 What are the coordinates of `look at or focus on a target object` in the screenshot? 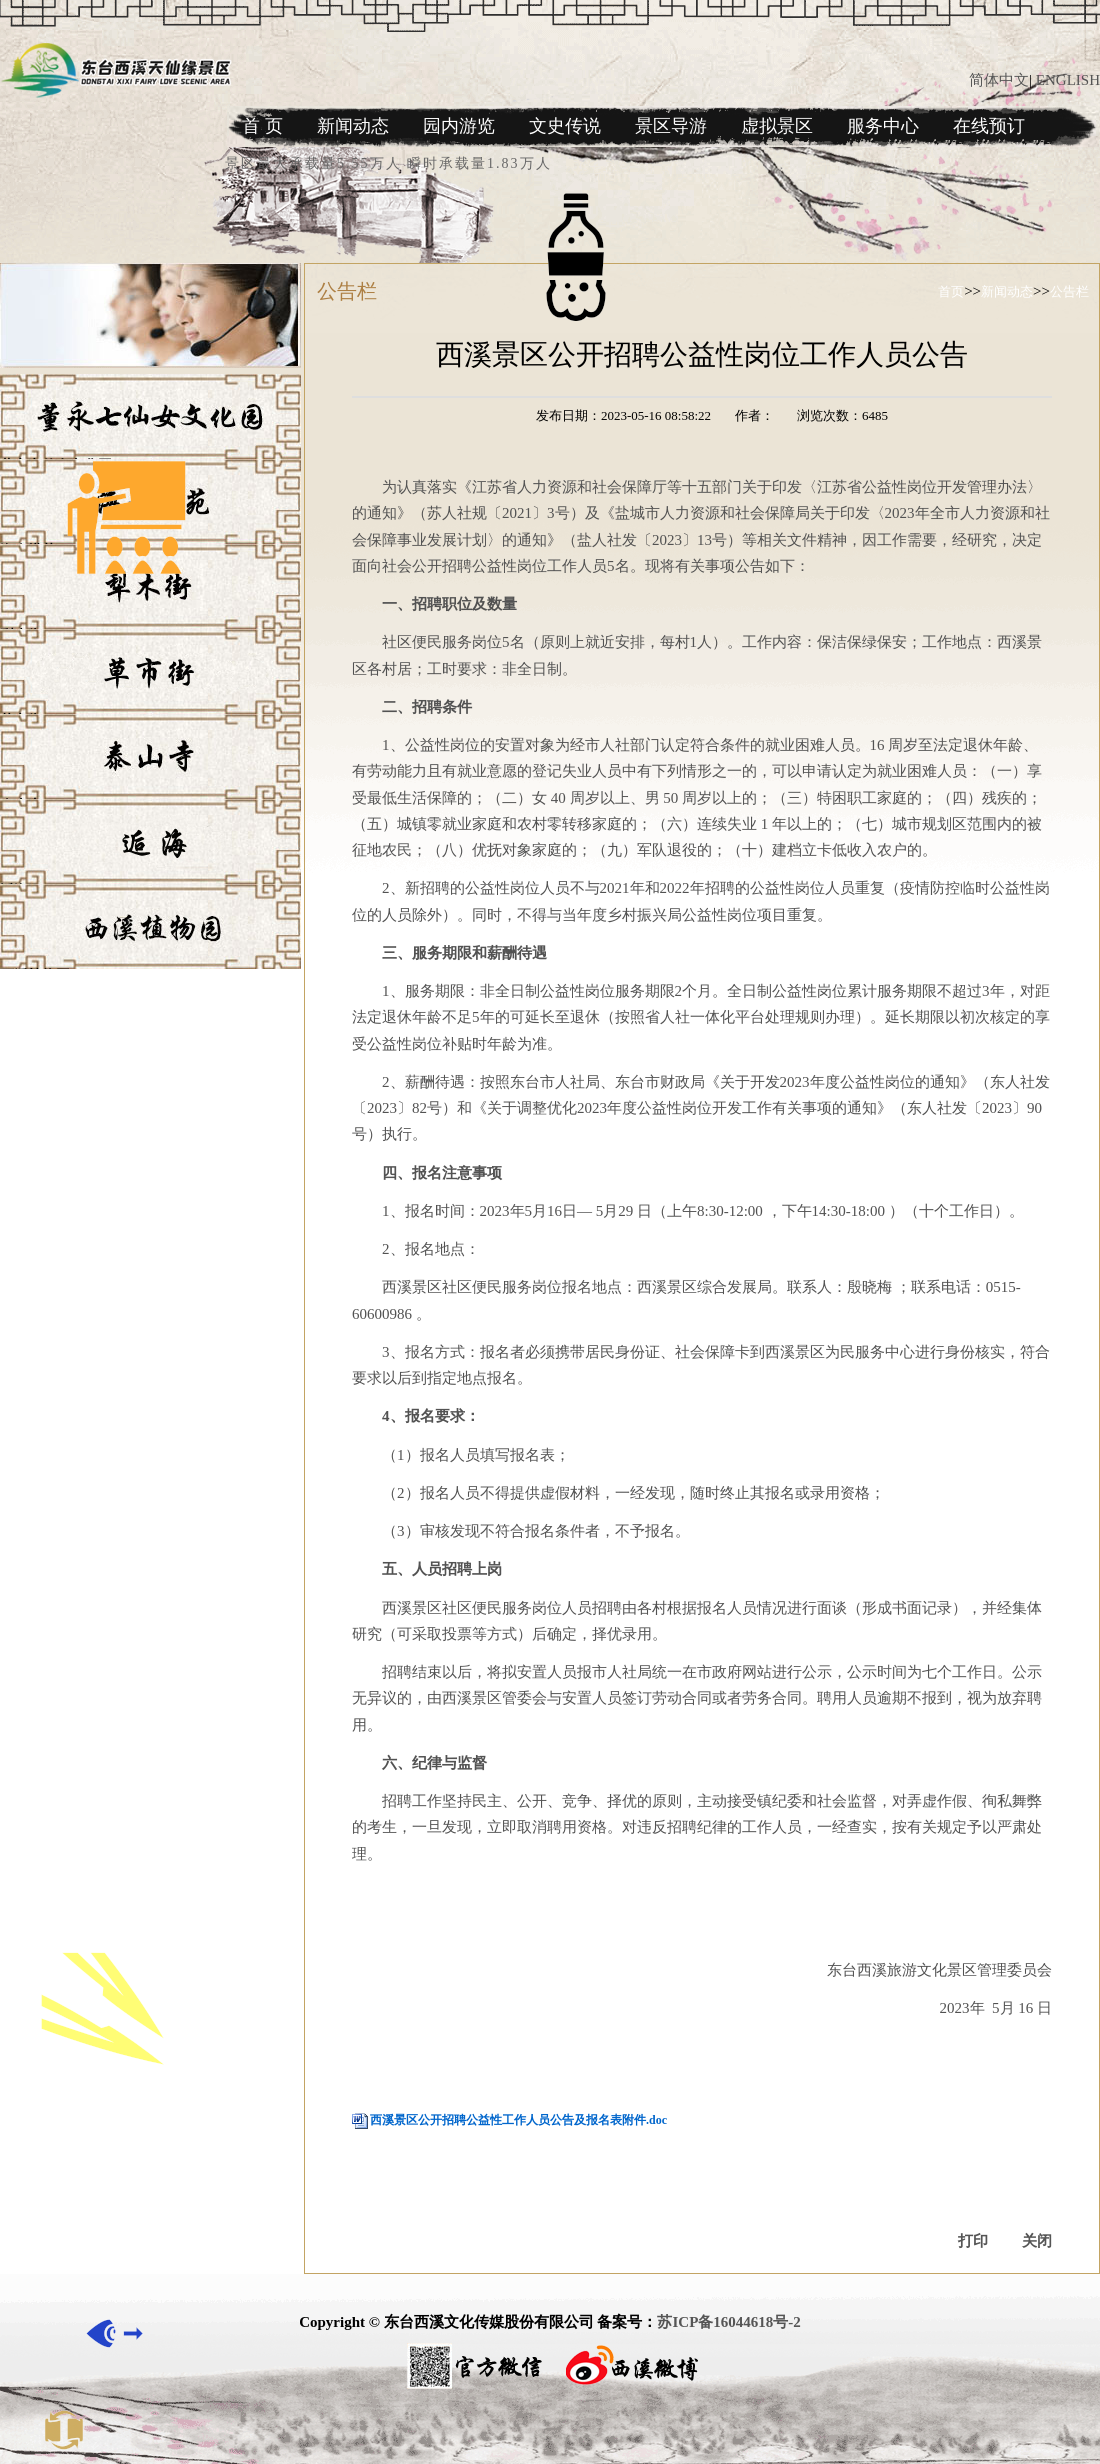 It's located at (115, 2333).